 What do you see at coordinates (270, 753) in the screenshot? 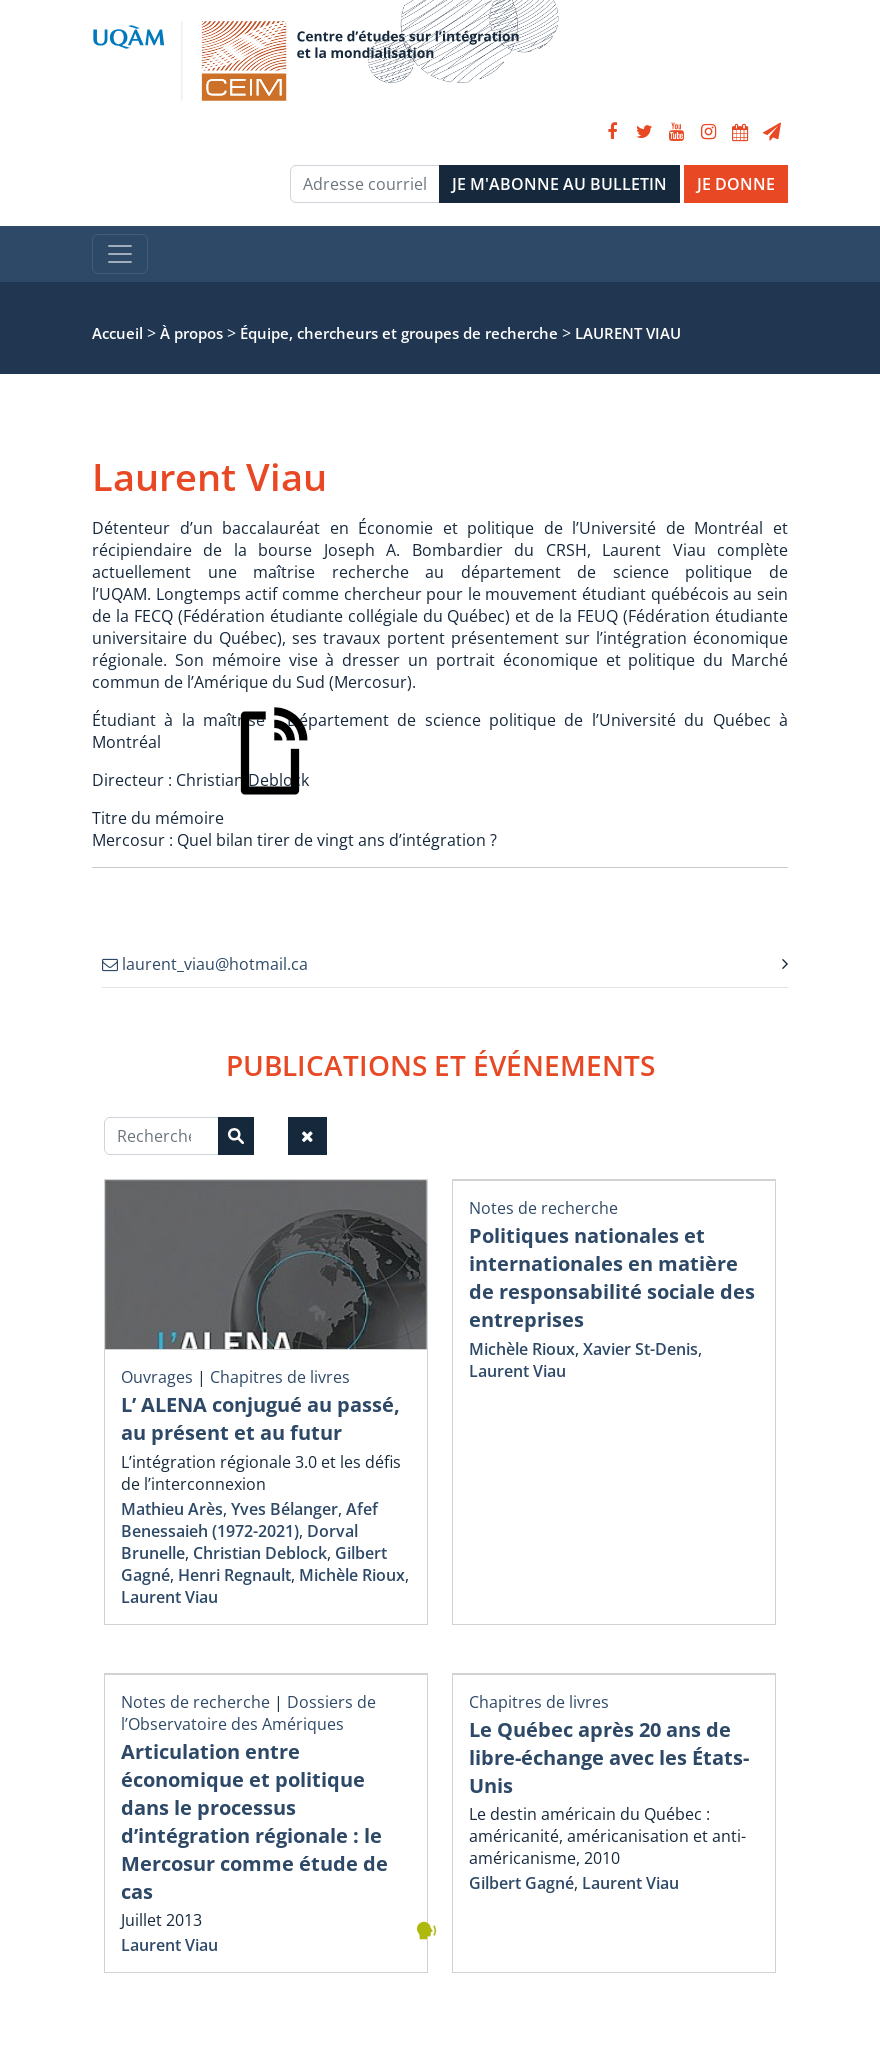
I see `enable mobile hotspot` at bounding box center [270, 753].